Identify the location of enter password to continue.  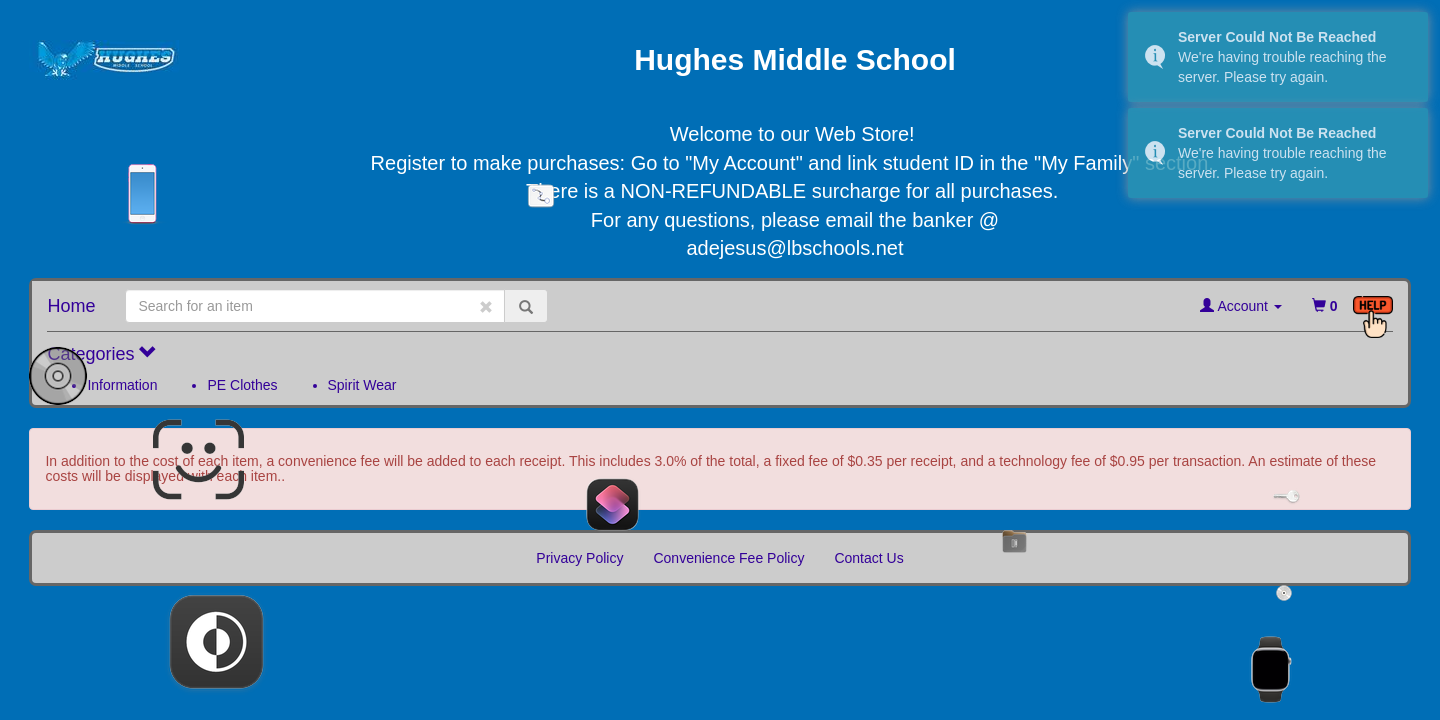
(1286, 496).